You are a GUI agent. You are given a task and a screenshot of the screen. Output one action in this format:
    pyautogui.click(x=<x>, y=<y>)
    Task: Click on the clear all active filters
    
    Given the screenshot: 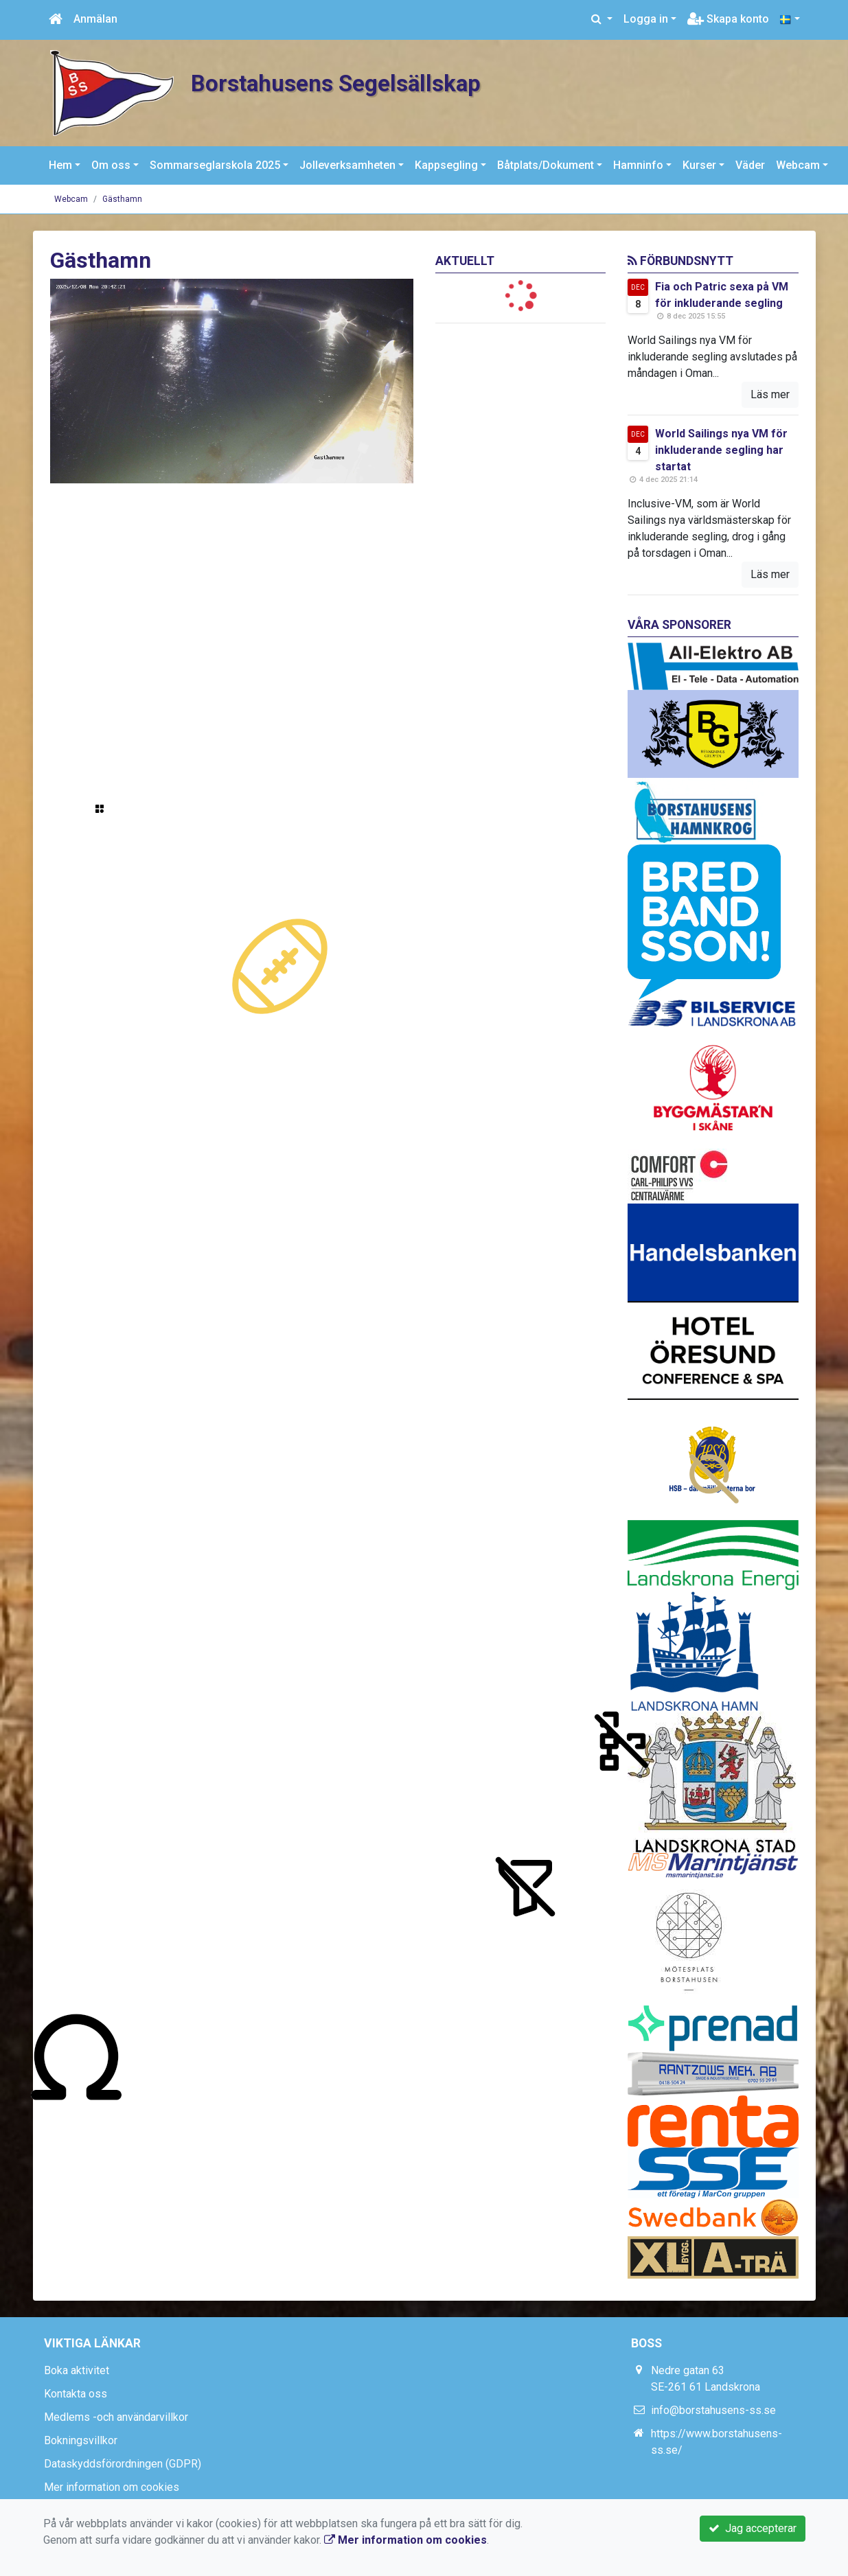 What is the action you would take?
    pyautogui.click(x=525, y=1887)
    